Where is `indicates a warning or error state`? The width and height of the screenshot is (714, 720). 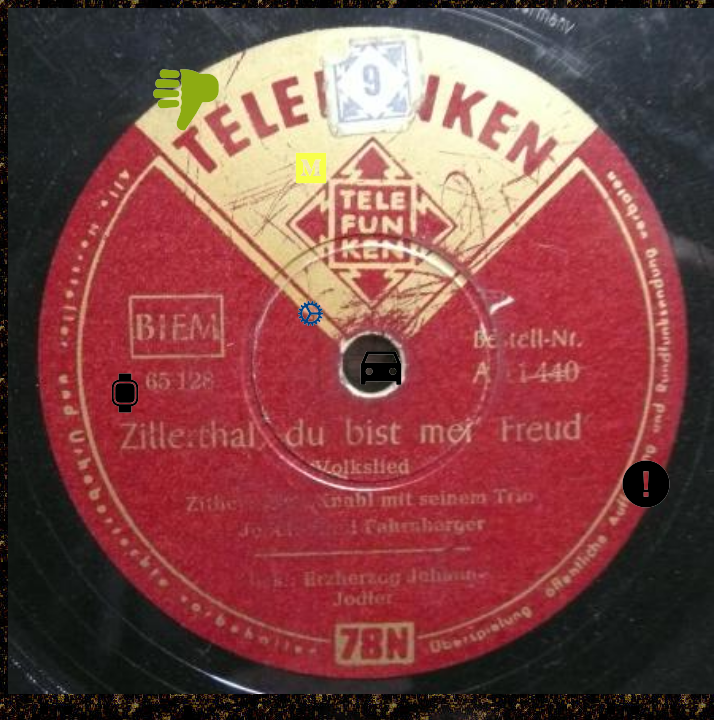 indicates a warning or error state is located at coordinates (646, 484).